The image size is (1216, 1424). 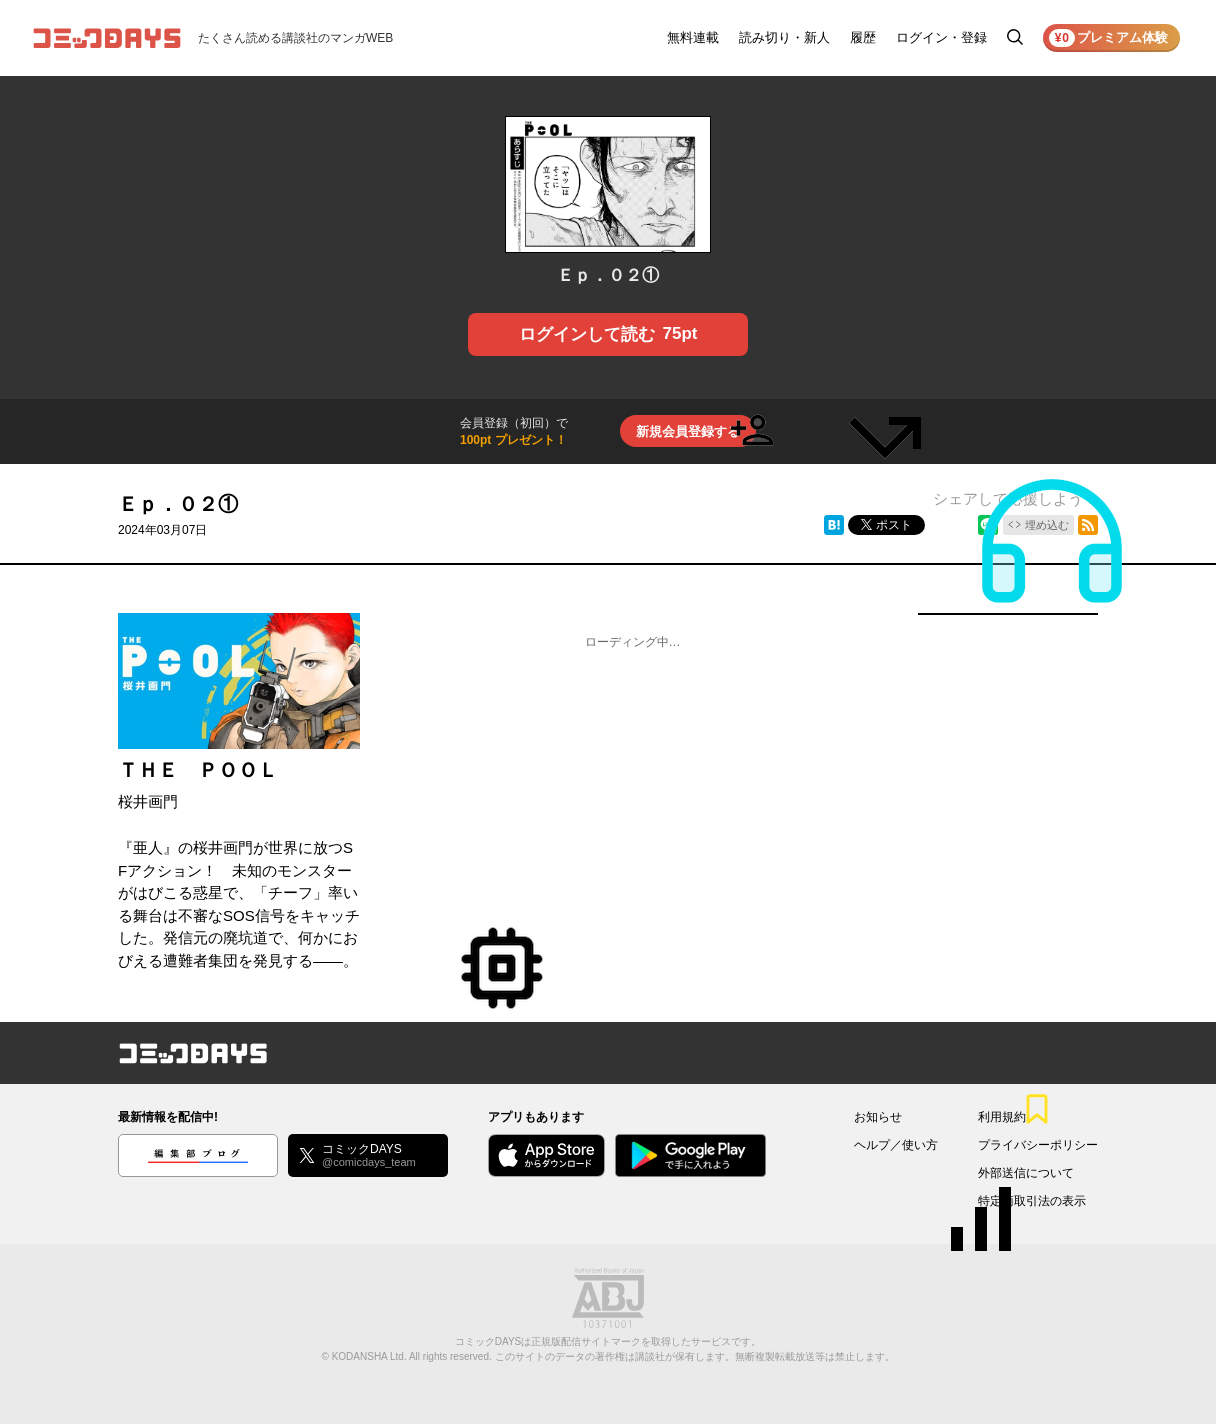 What do you see at coordinates (979, 1219) in the screenshot?
I see `indicates cellular network signal strength` at bounding box center [979, 1219].